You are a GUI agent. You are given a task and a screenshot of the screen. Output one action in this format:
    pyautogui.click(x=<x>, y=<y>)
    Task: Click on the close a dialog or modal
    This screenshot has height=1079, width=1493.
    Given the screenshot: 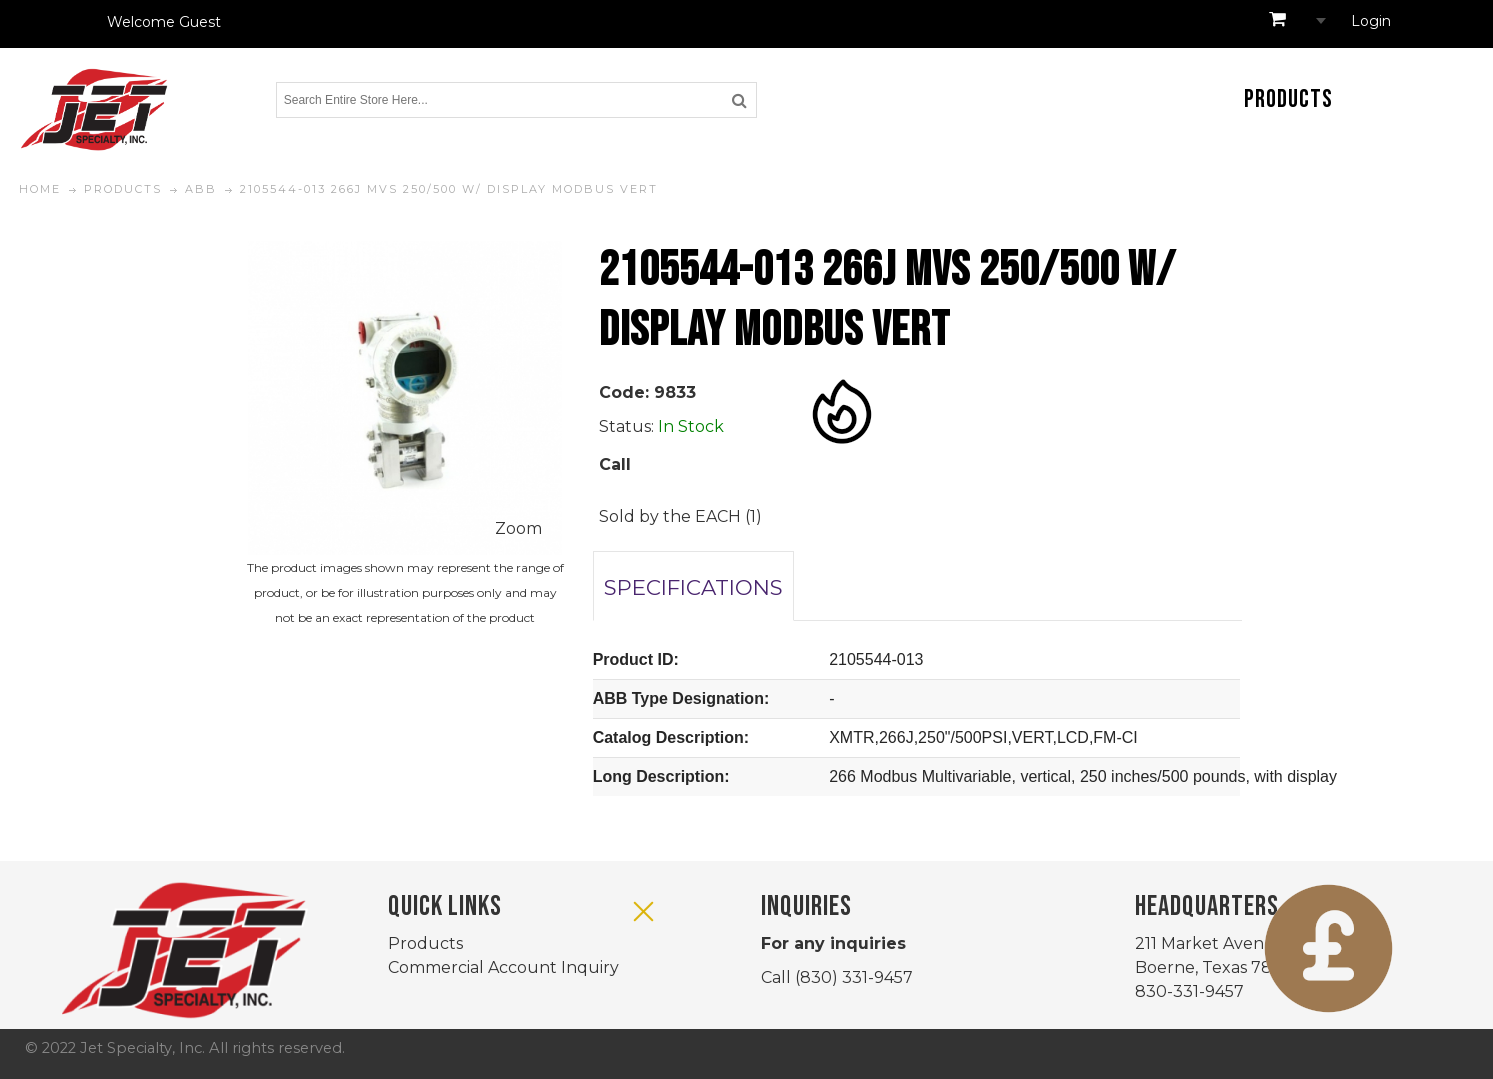 What is the action you would take?
    pyautogui.click(x=643, y=911)
    